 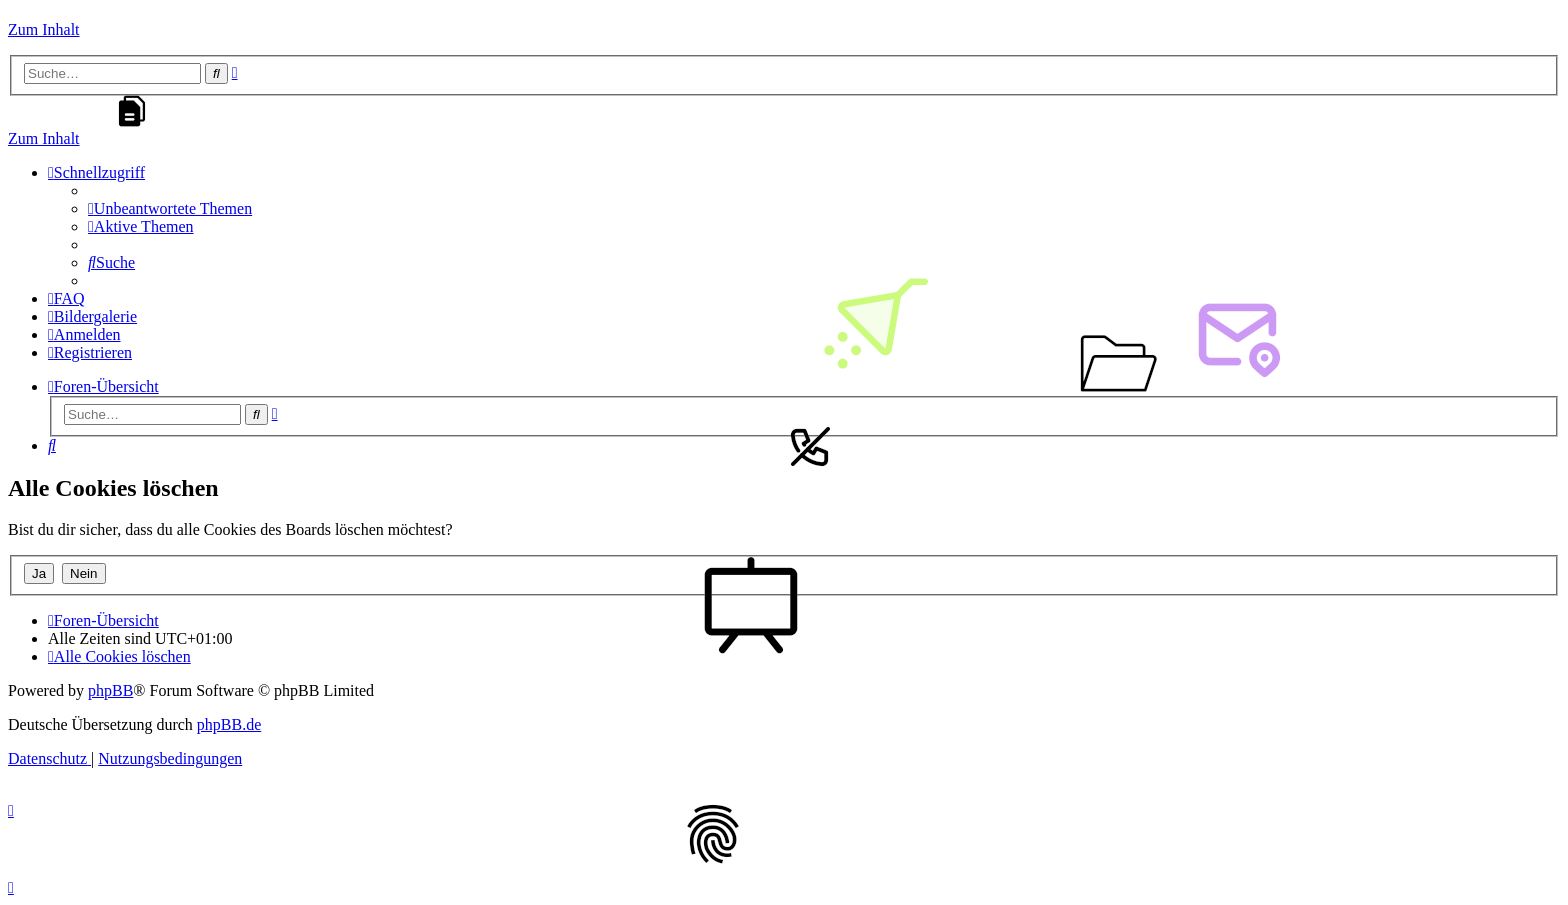 I want to click on filter or sort content, so click(x=874, y=318).